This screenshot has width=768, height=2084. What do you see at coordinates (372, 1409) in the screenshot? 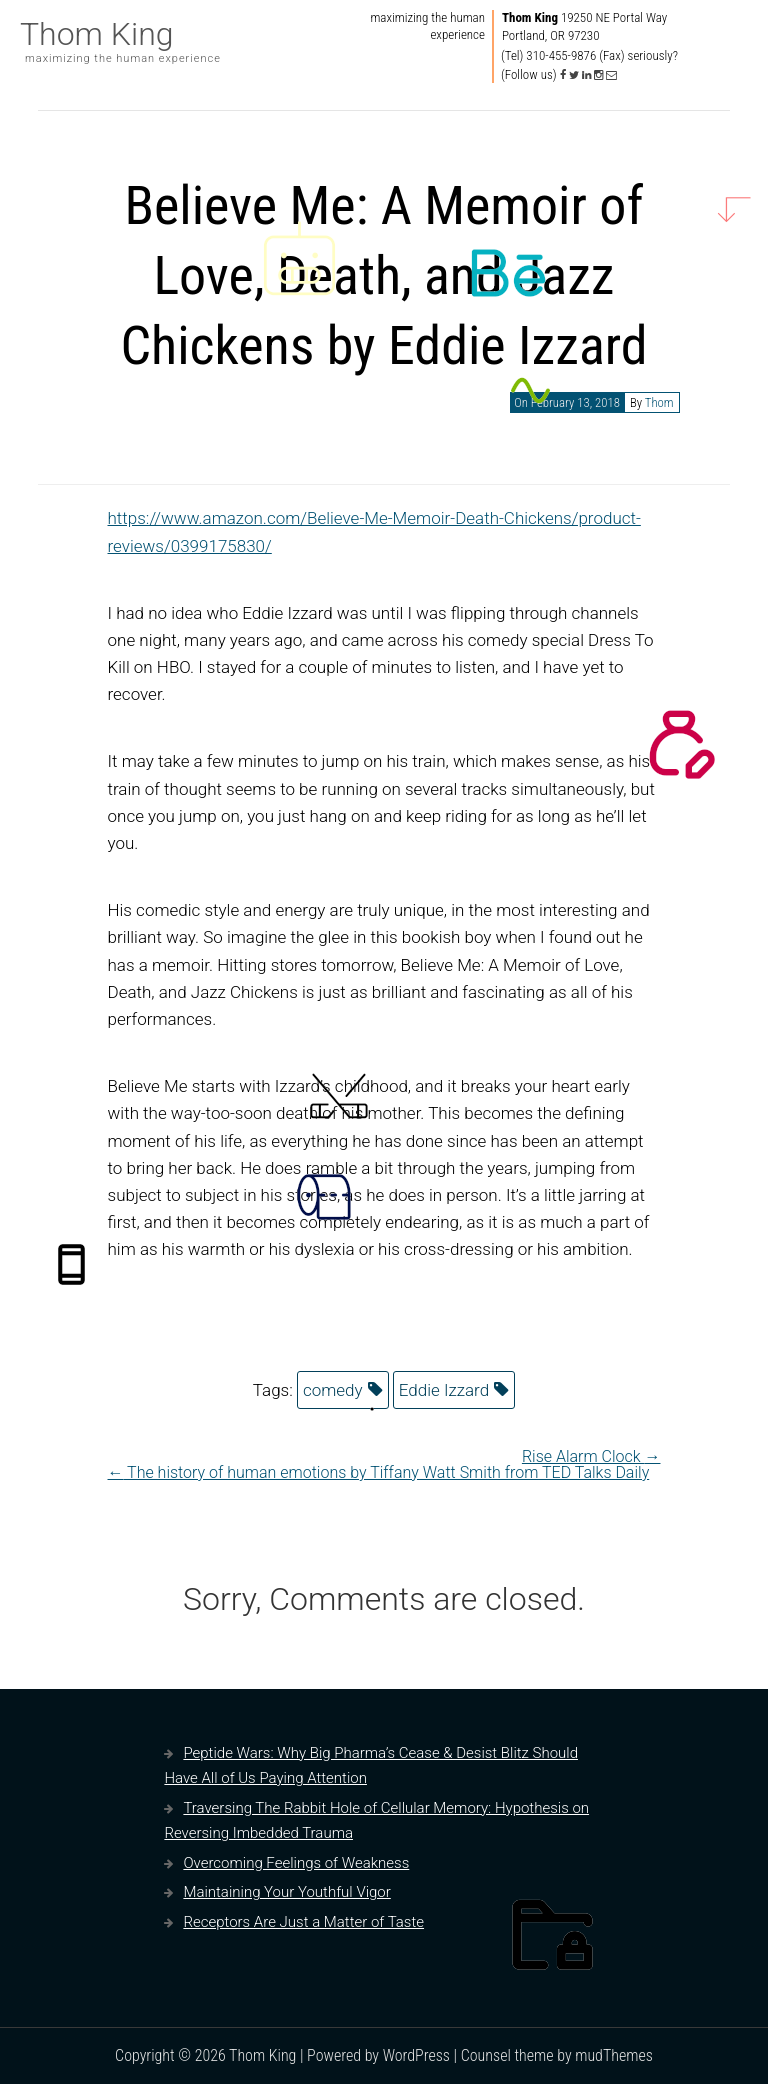
I see `indicates an unread notification or new item` at bounding box center [372, 1409].